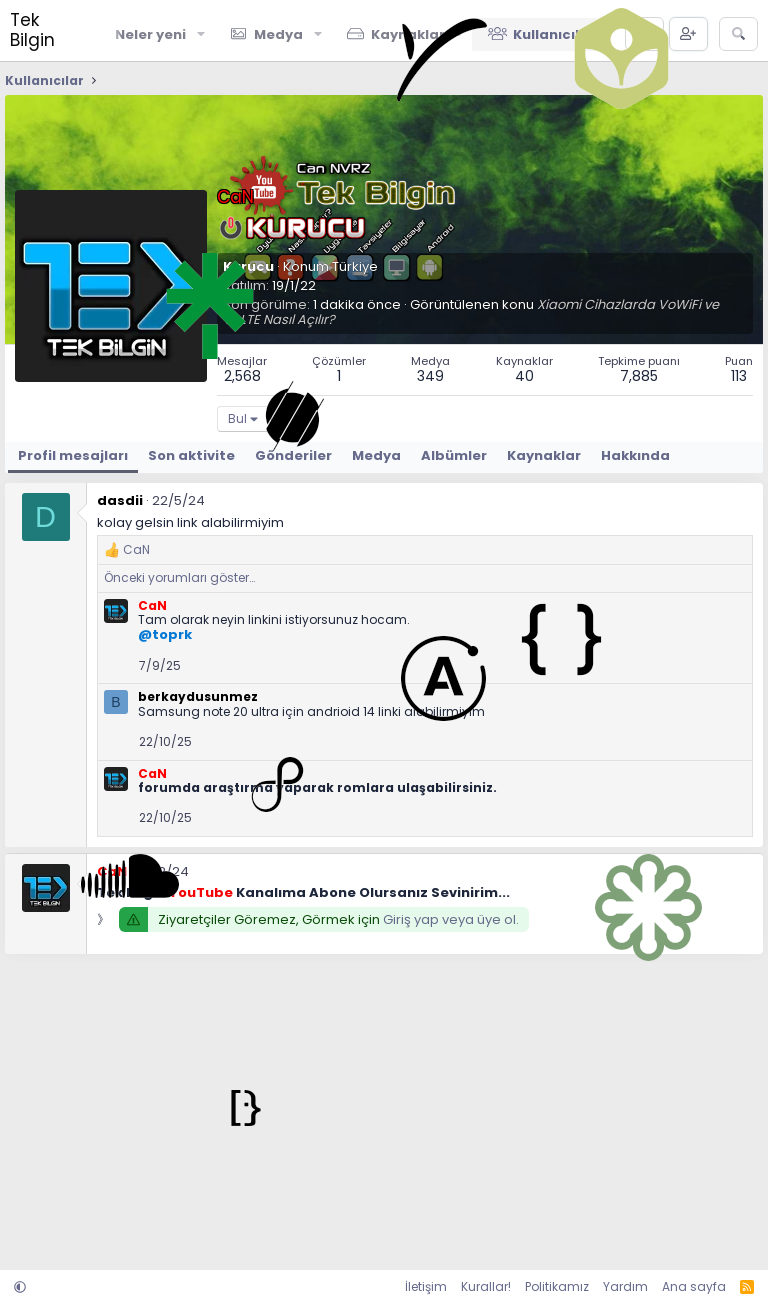  I want to click on svg file format indicator, so click(648, 907).